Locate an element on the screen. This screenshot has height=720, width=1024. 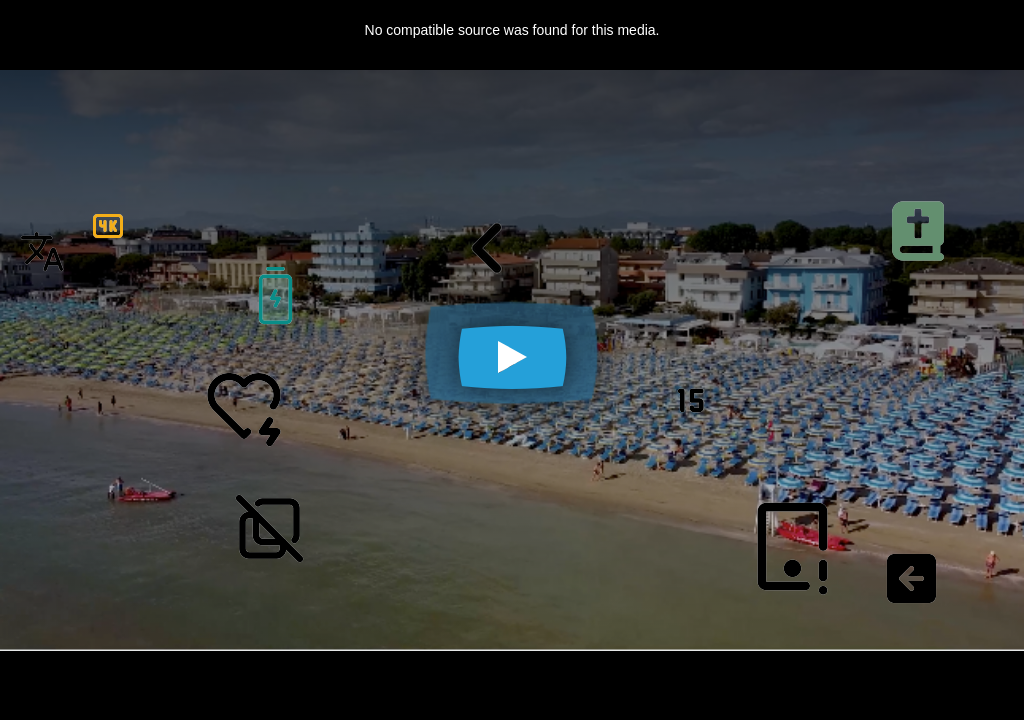
access bible or religious texts is located at coordinates (918, 231).